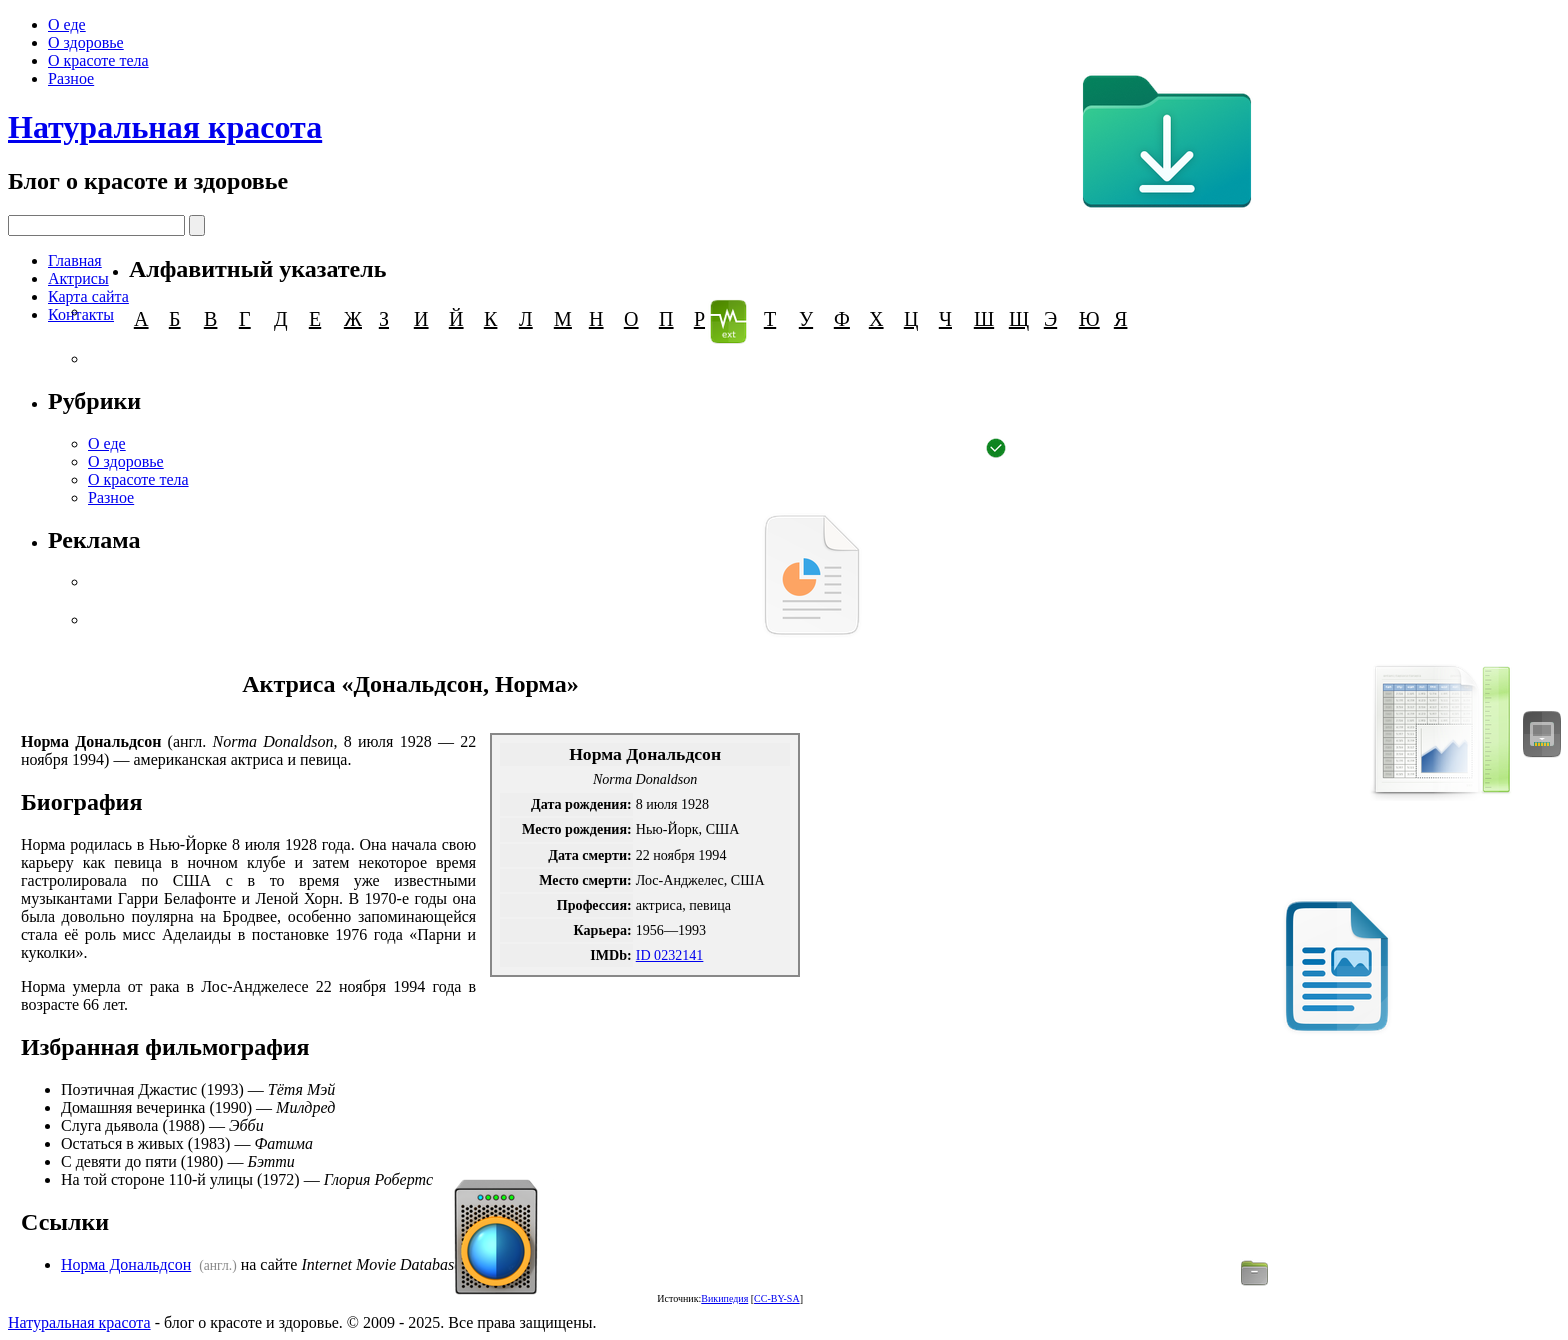 The image size is (1568, 1340). I want to click on access RAID 1 storage configuration, so click(496, 1237).